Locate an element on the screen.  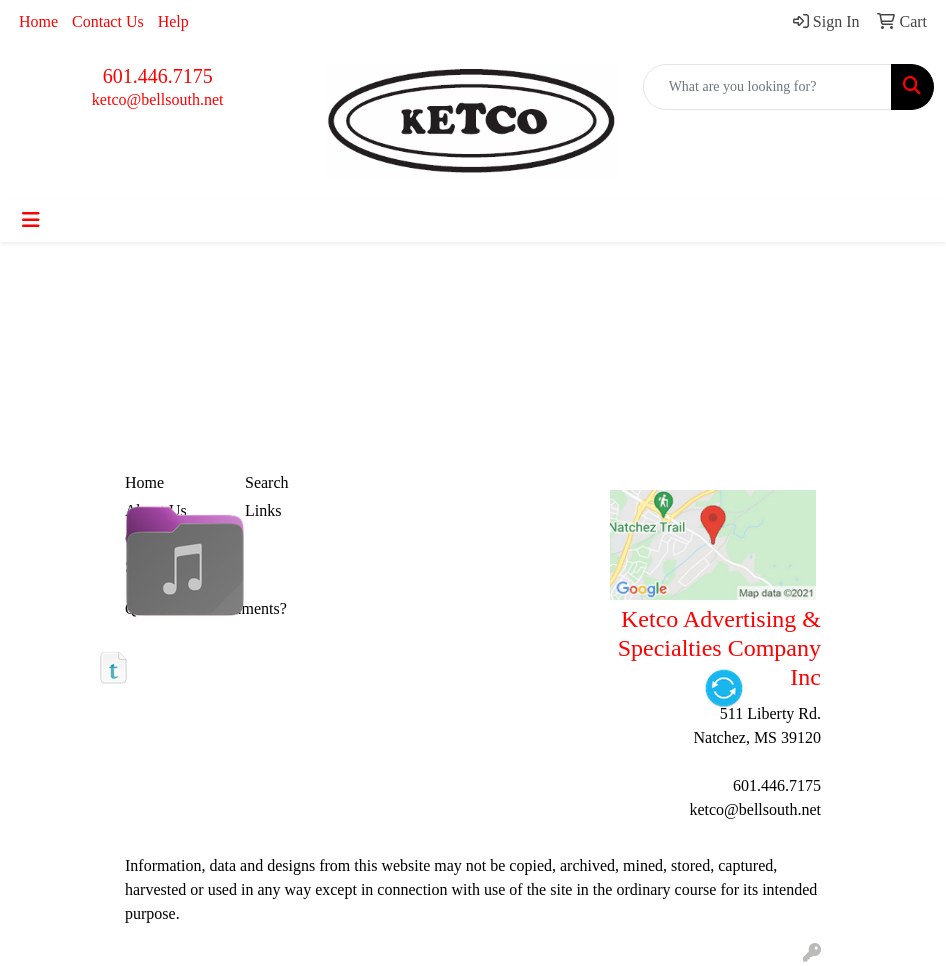
open your music folder is located at coordinates (185, 561).